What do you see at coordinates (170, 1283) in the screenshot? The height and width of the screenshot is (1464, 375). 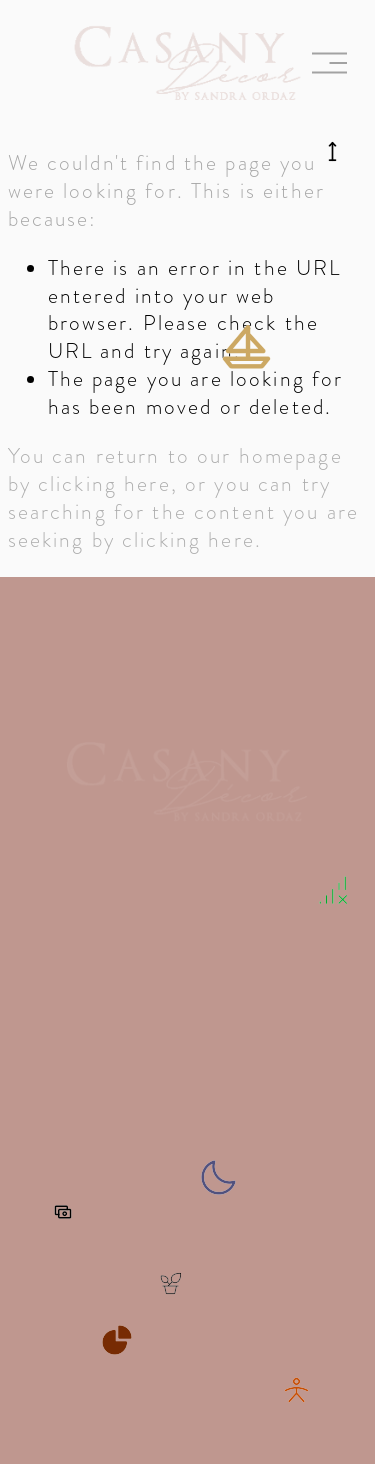 I see `access plant care or gardening features` at bounding box center [170, 1283].